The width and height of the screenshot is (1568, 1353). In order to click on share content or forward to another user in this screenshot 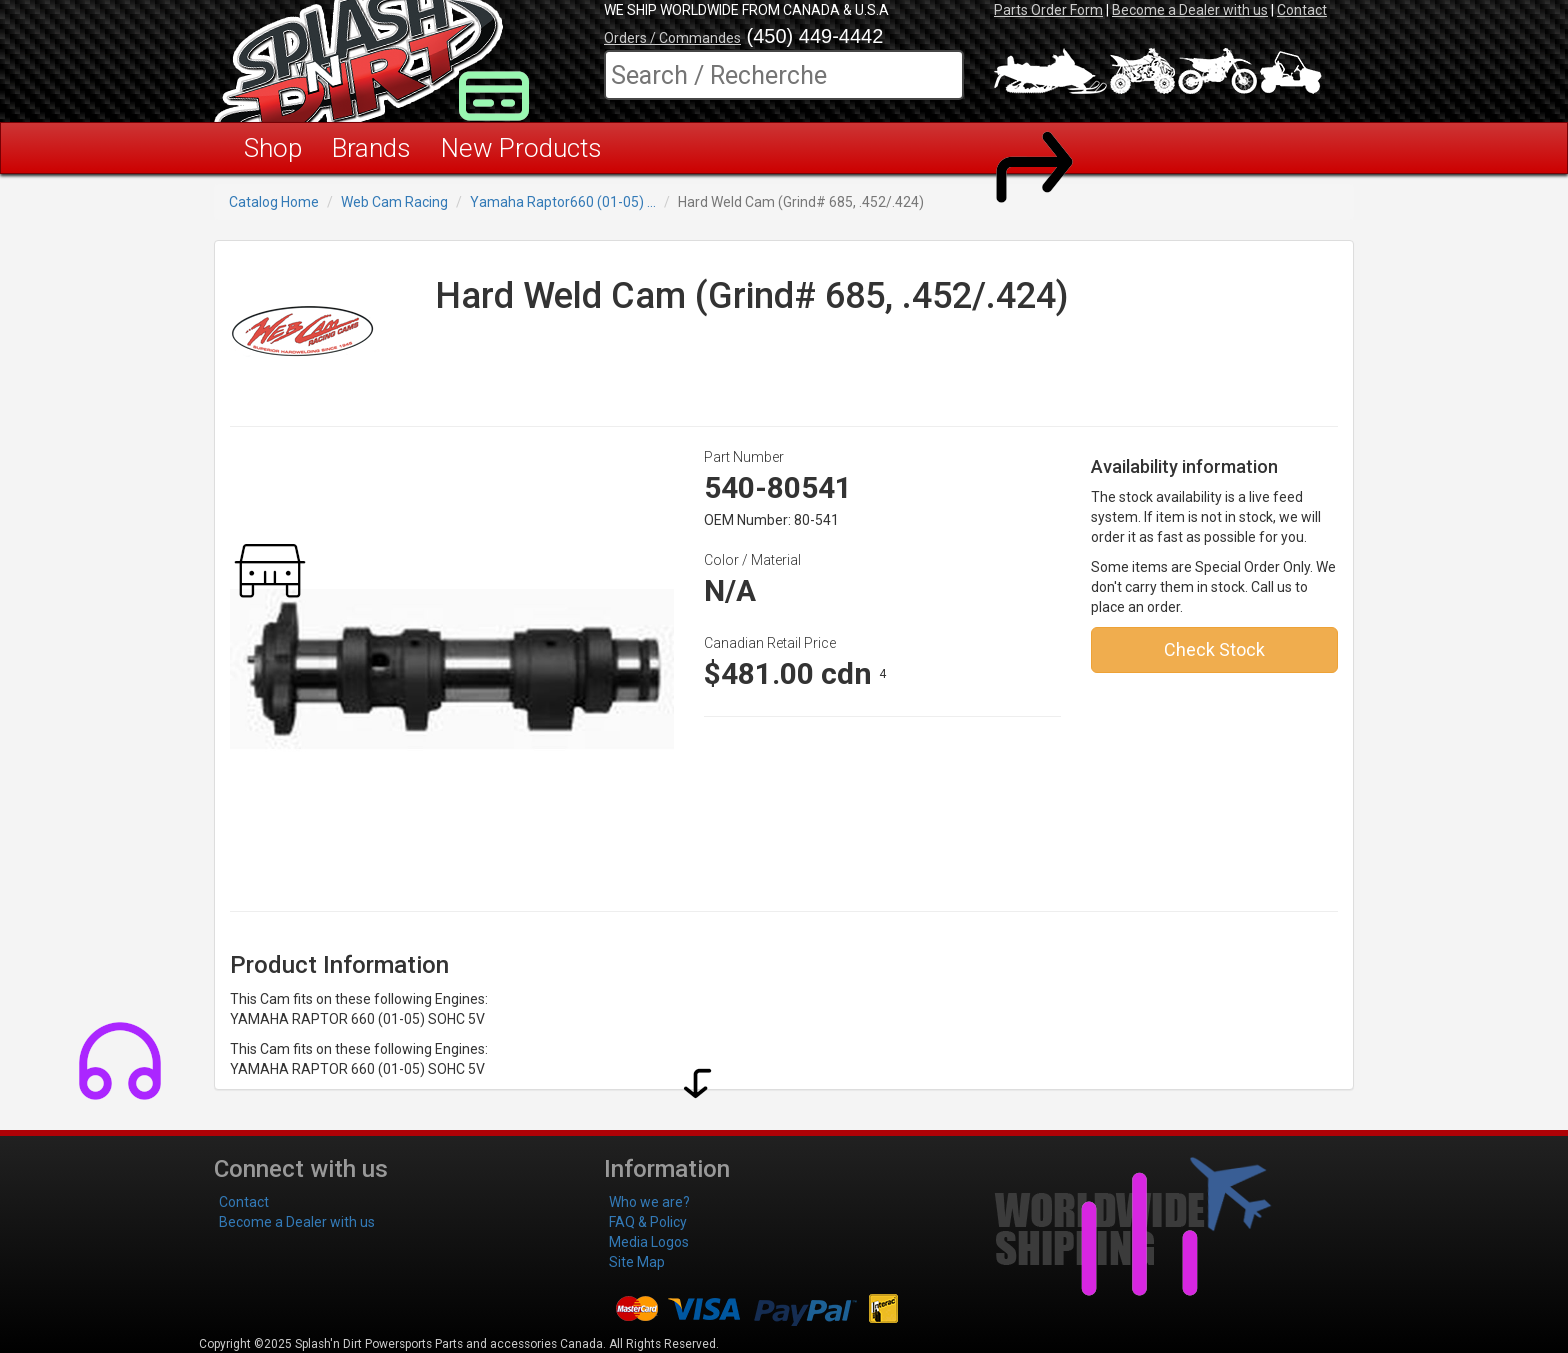, I will do `click(1032, 167)`.